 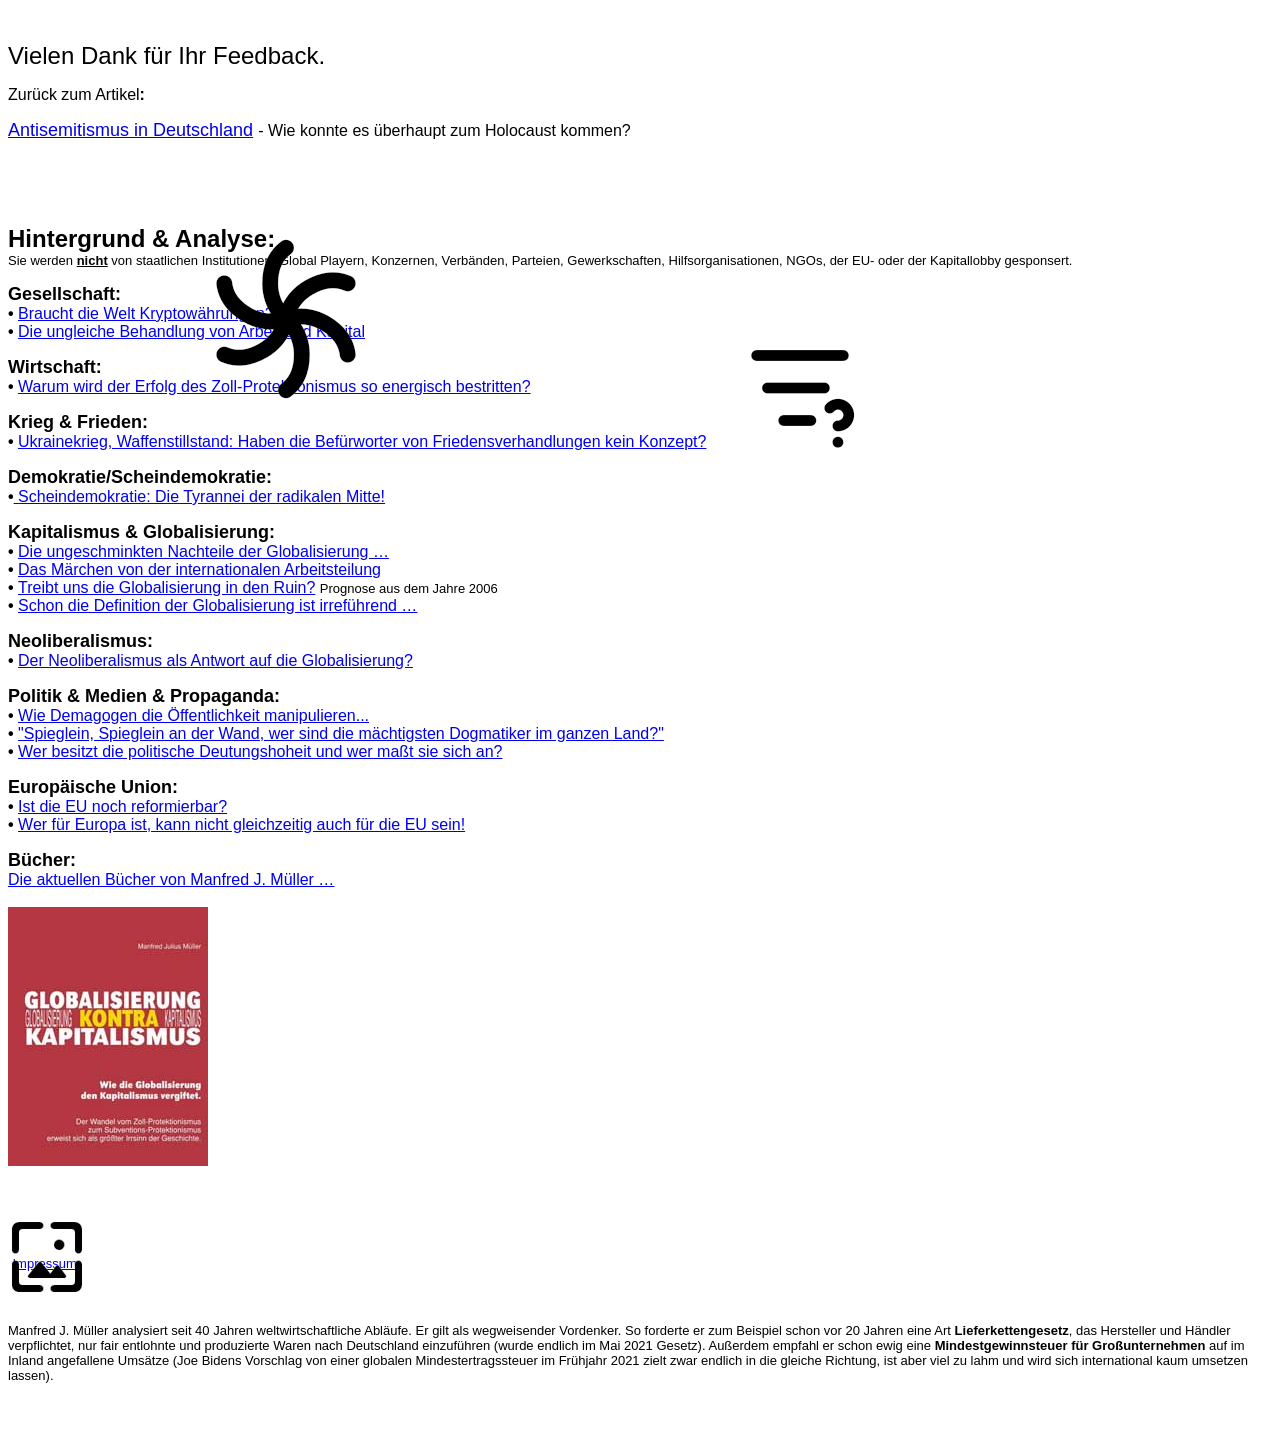 What do you see at coordinates (800, 388) in the screenshot?
I see `filter settings need attention or review` at bounding box center [800, 388].